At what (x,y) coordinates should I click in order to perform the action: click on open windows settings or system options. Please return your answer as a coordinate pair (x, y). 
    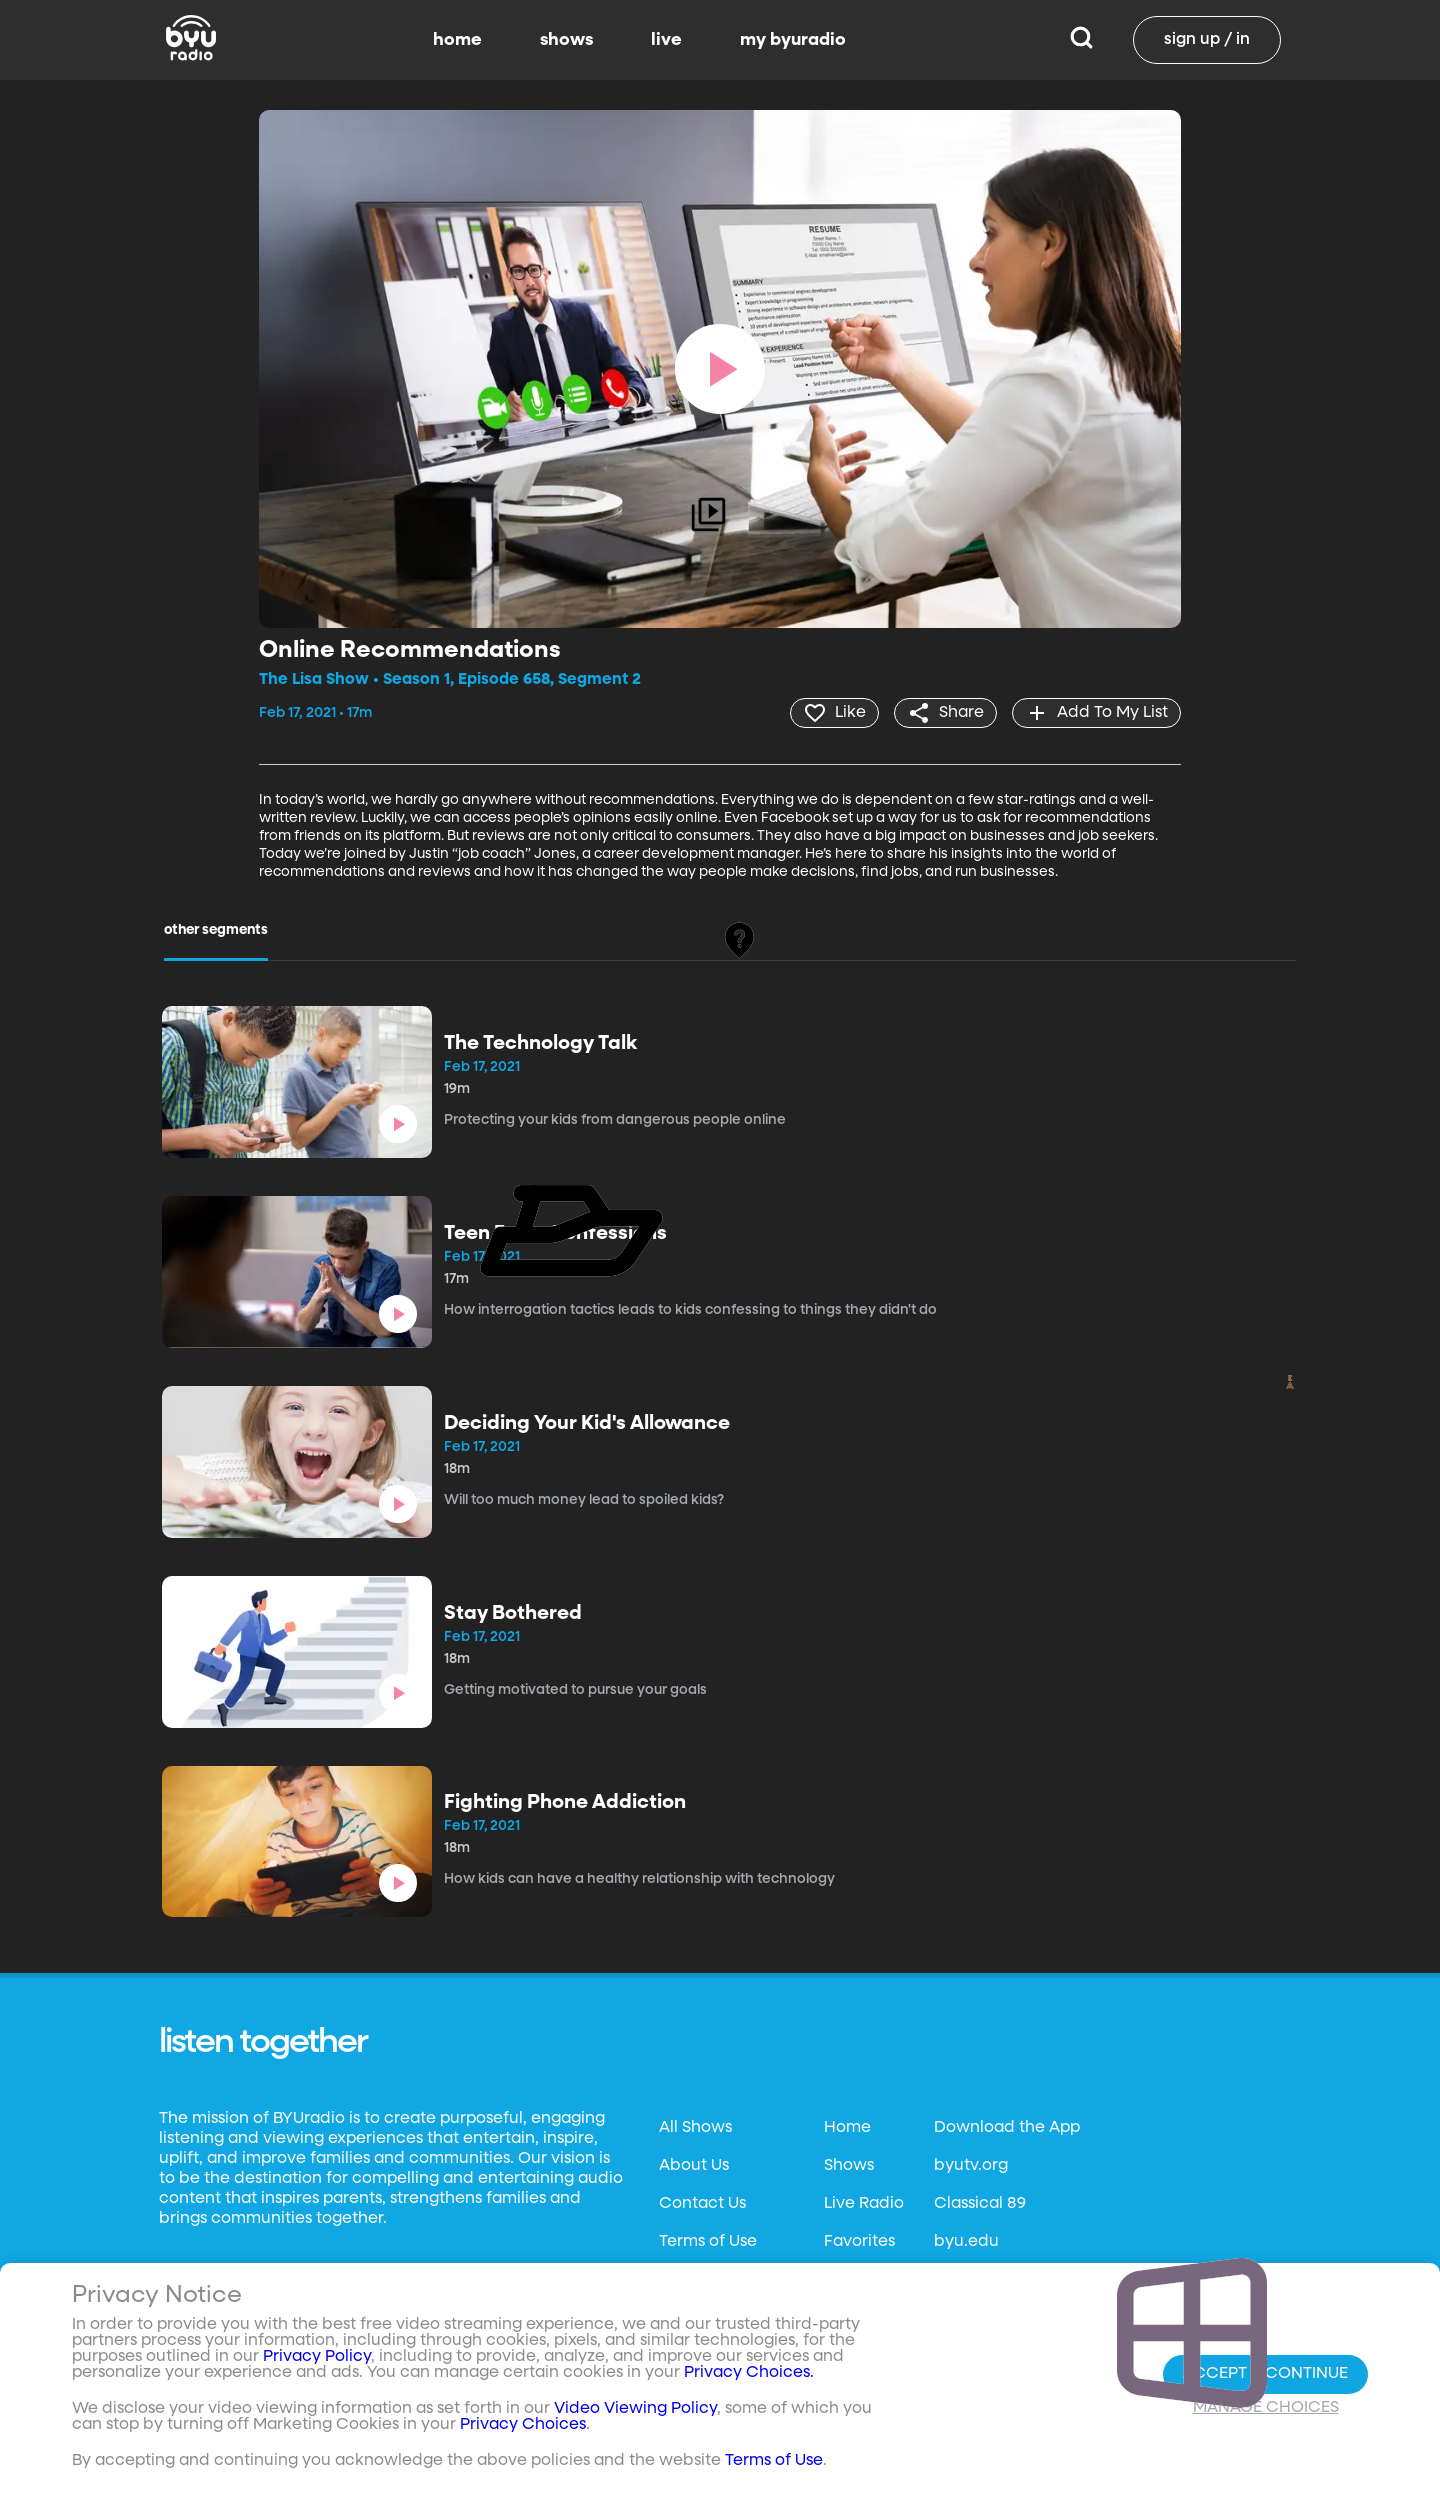
    Looking at the image, I should click on (1192, 2333).